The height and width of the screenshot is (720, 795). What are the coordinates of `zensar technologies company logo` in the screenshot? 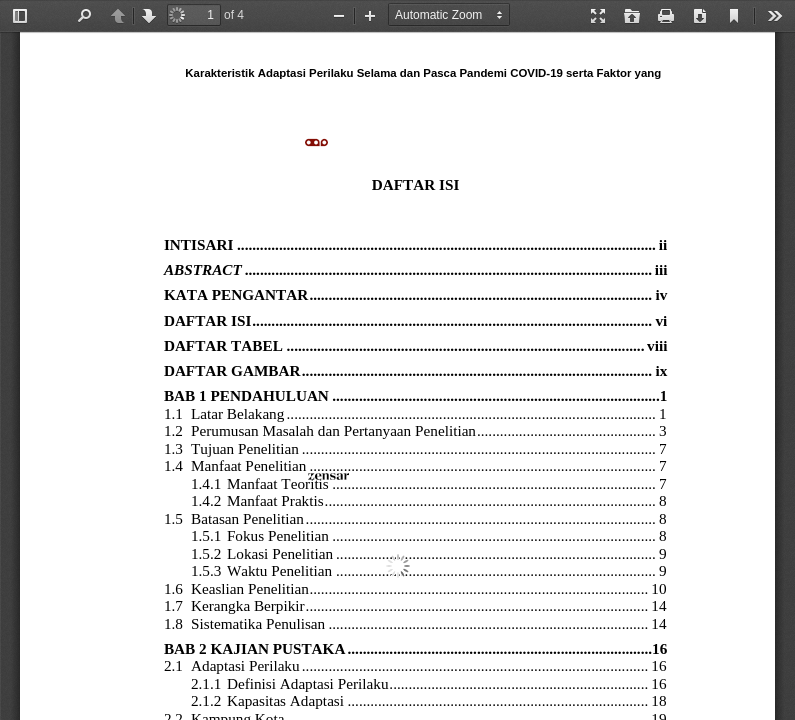 It's located at (328, 476).